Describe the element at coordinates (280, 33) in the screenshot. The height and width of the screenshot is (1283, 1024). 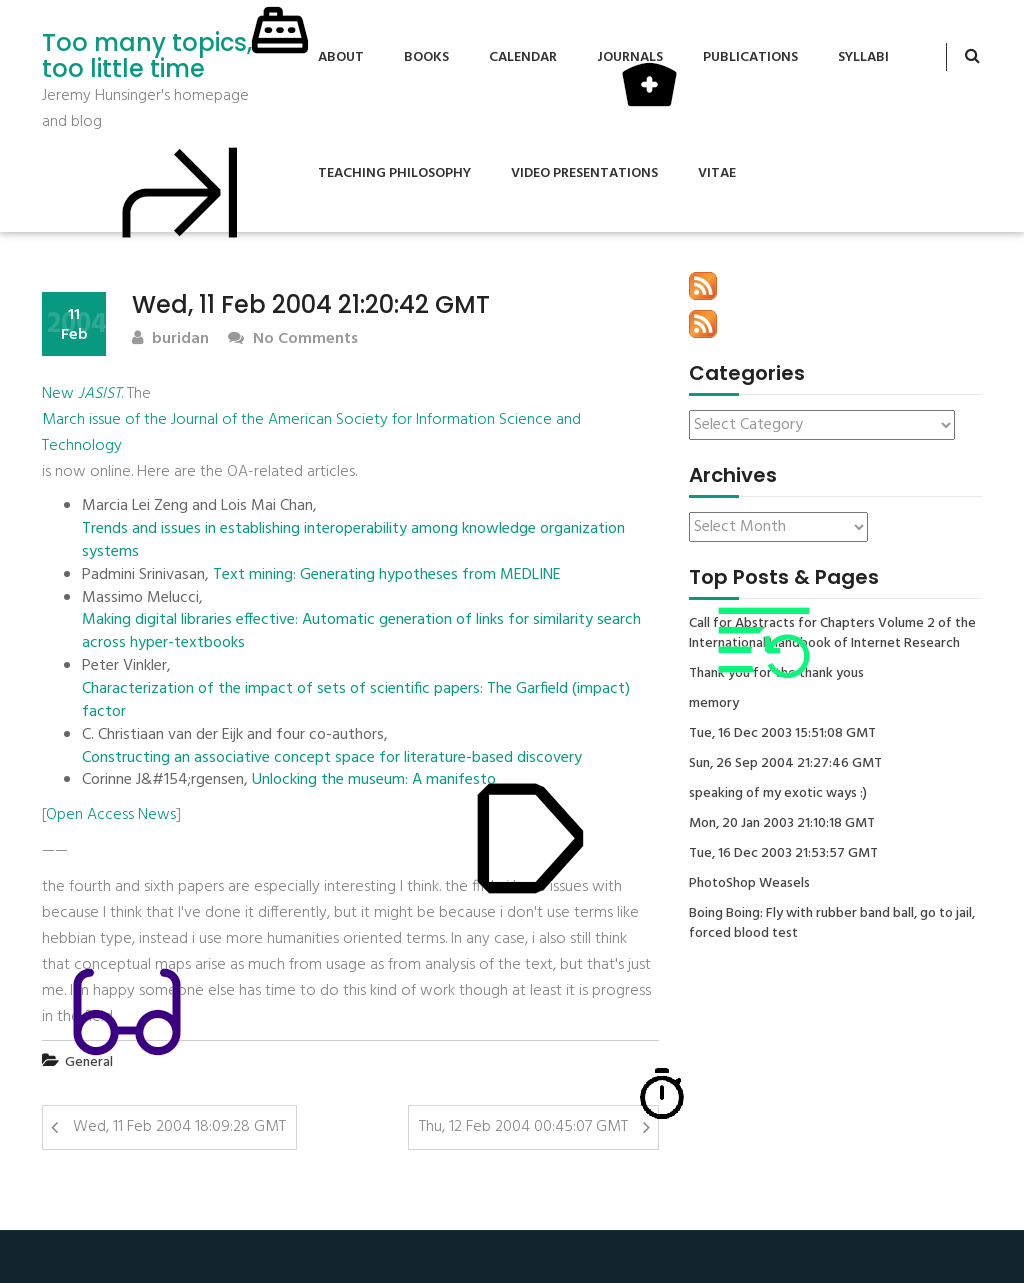
I see `access point of sale system` at that location.